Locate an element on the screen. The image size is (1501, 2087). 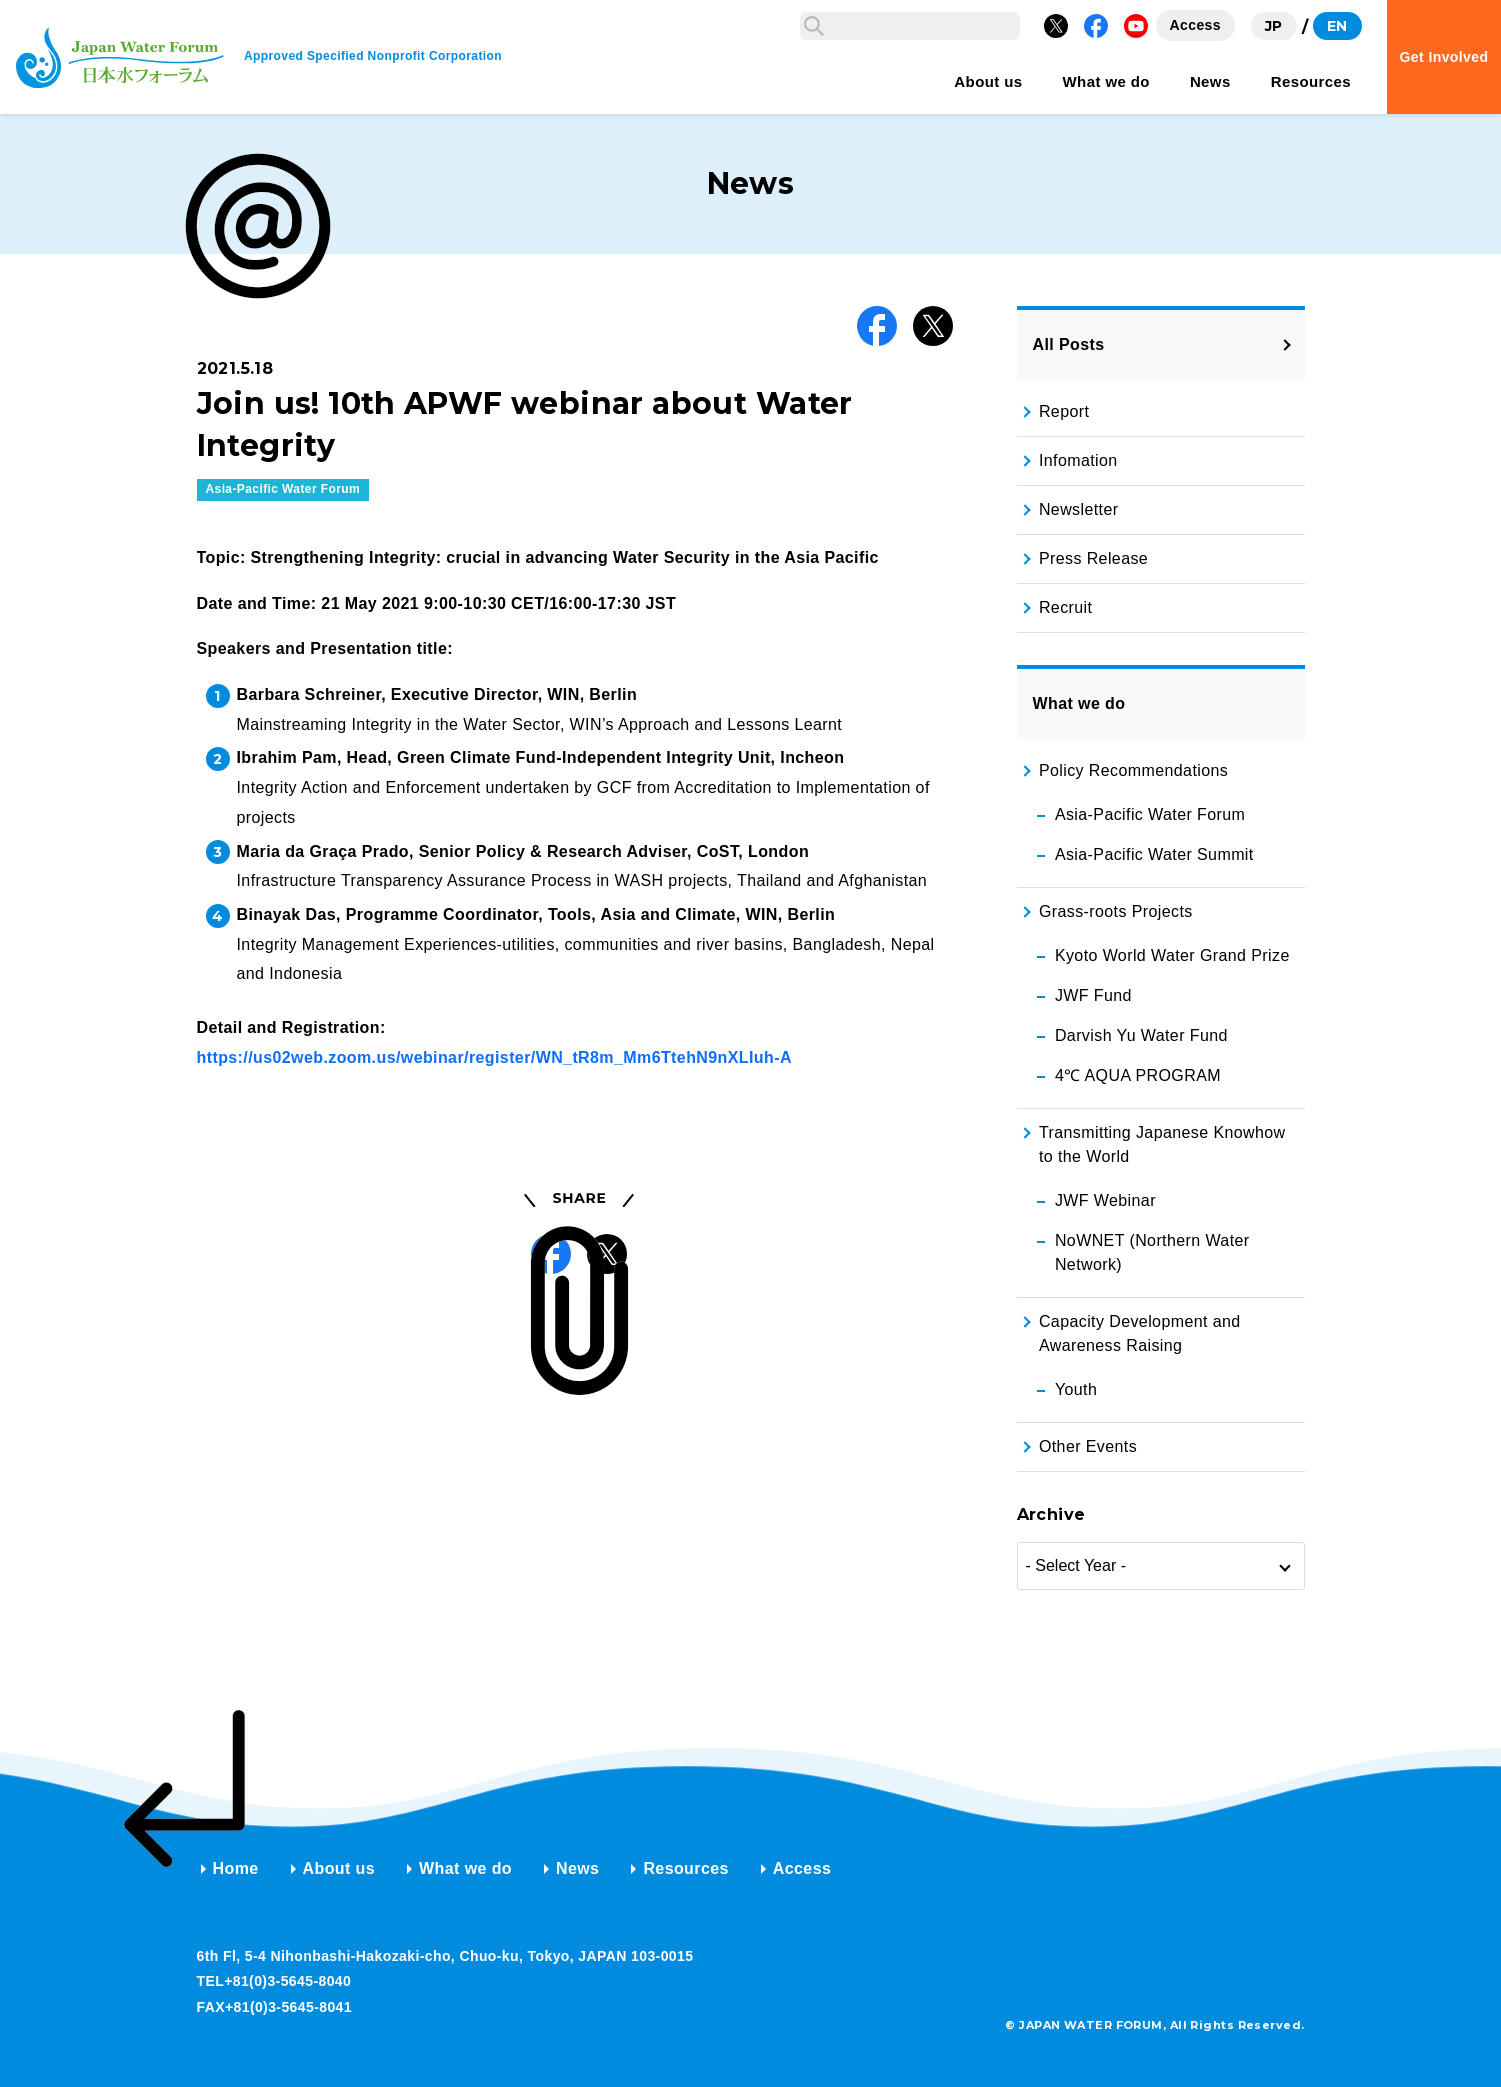
mention a user or tag someone is located at coordinates (258, 226).